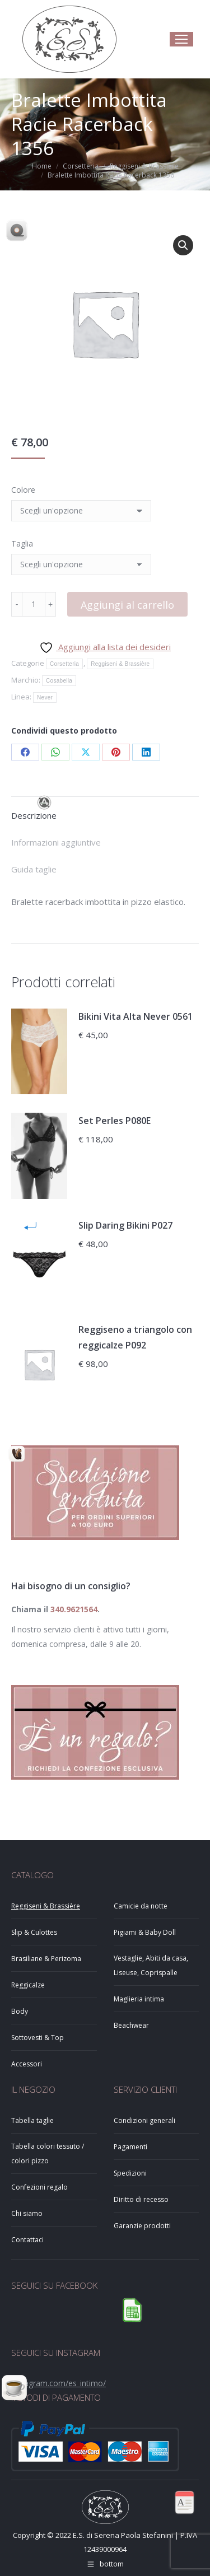 The image size is (210, 2576). I want to click on reply to an email message, so click(30, 1225).